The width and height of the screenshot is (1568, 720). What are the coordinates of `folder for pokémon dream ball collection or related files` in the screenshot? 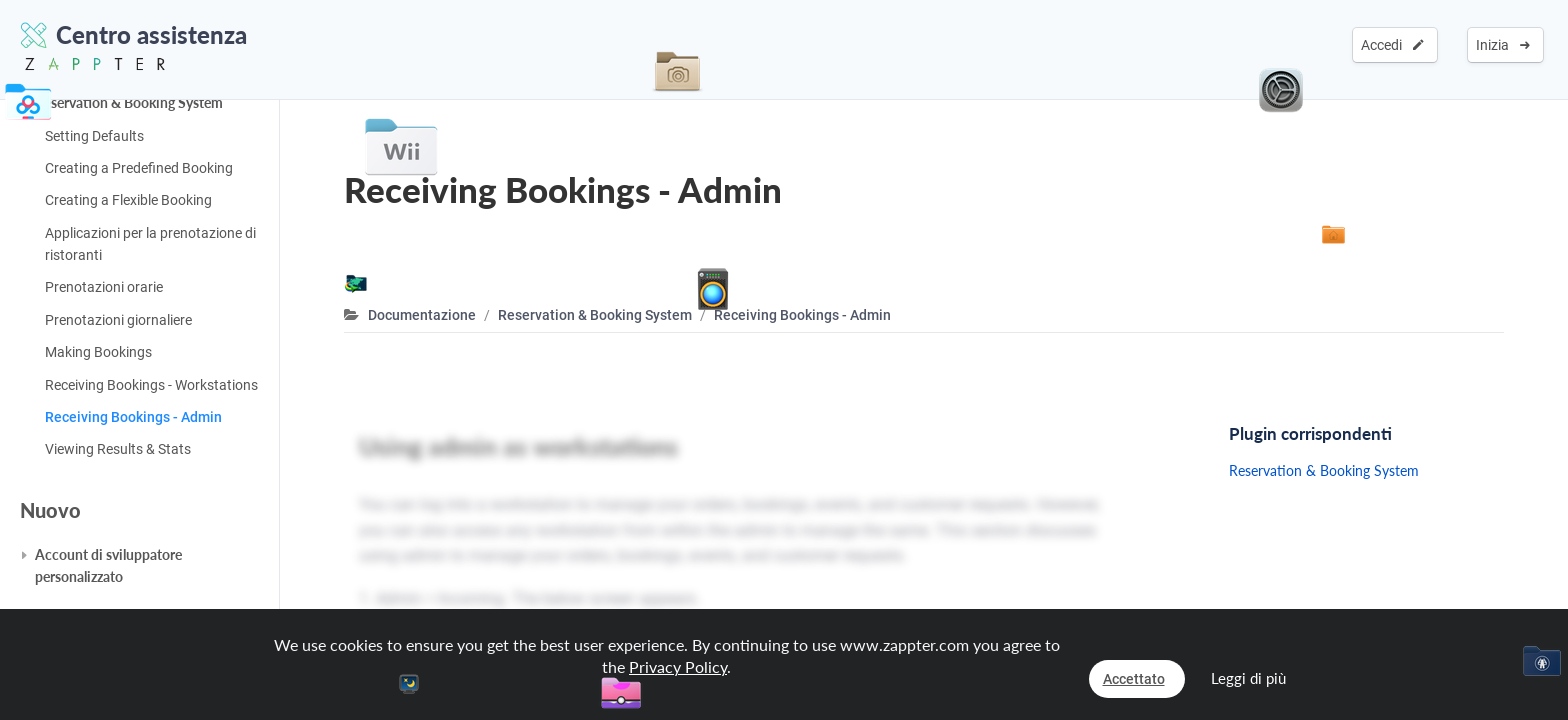 It's located at (621, 694).